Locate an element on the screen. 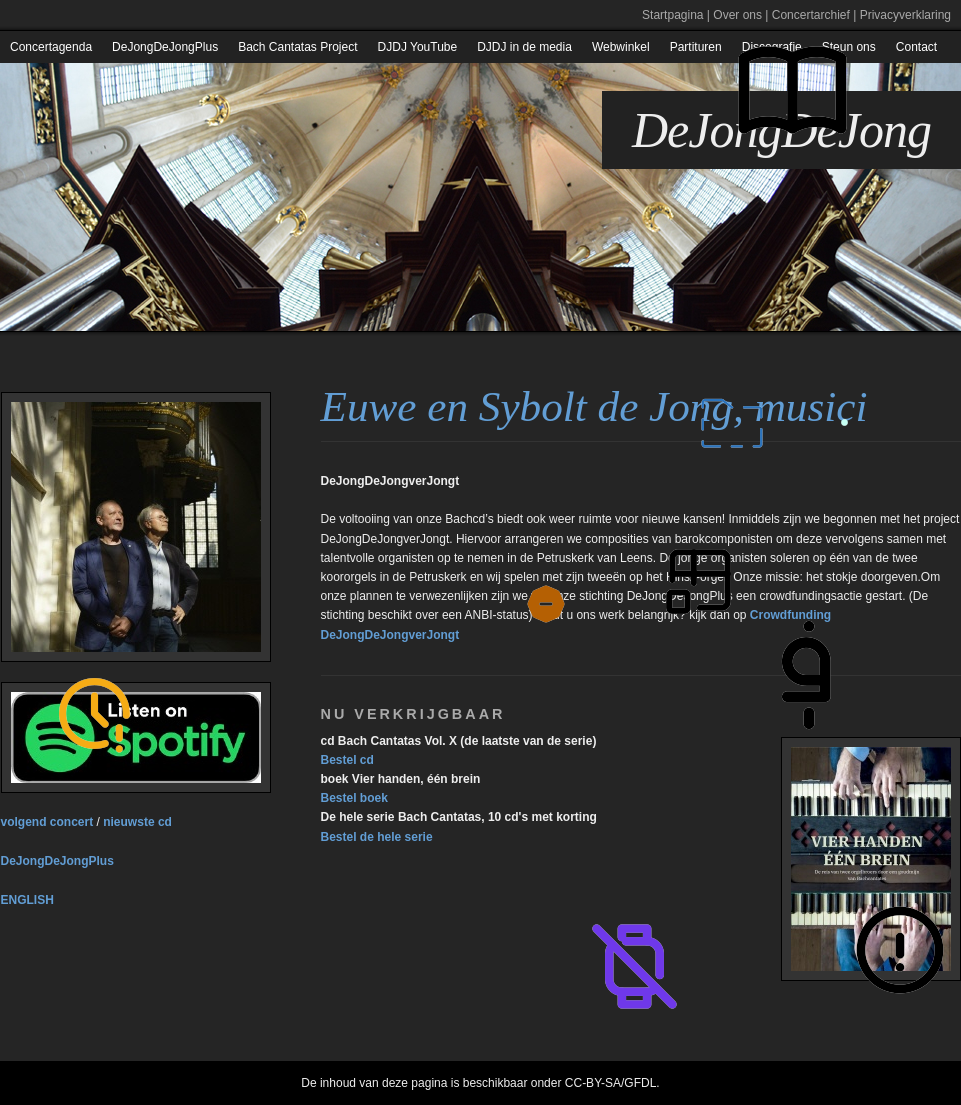  empty or placeholder folder is located at coordinates (732, 422).